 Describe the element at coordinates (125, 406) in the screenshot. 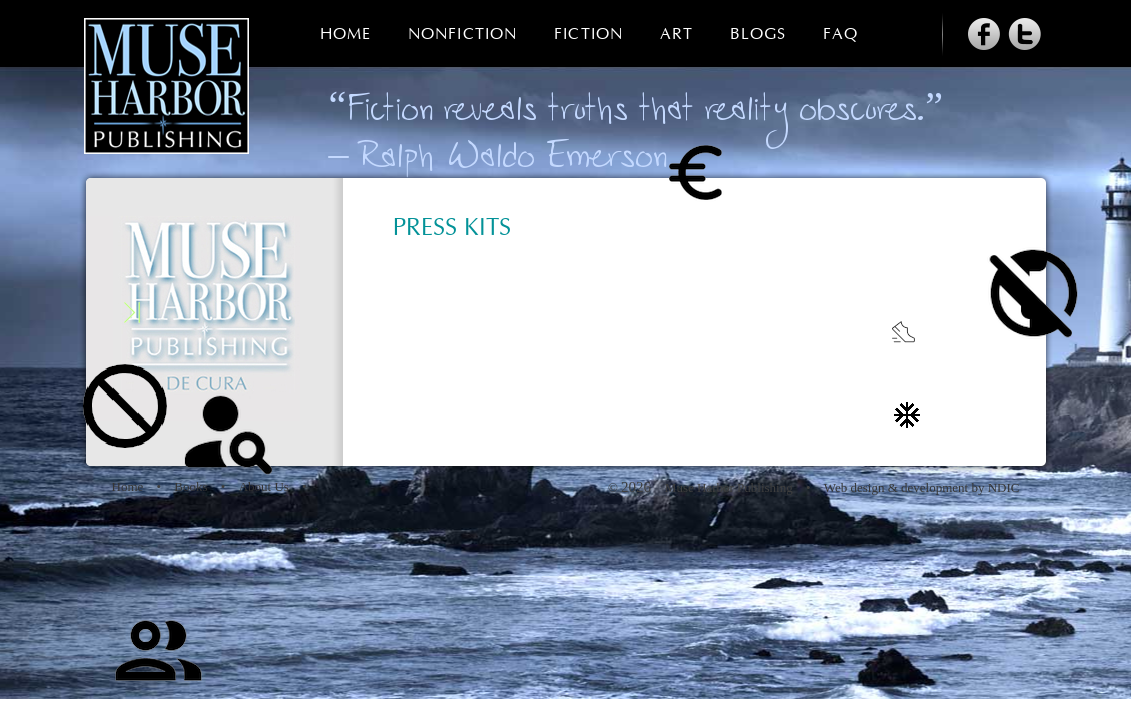

I see `enable do not disturb mode` at that location.